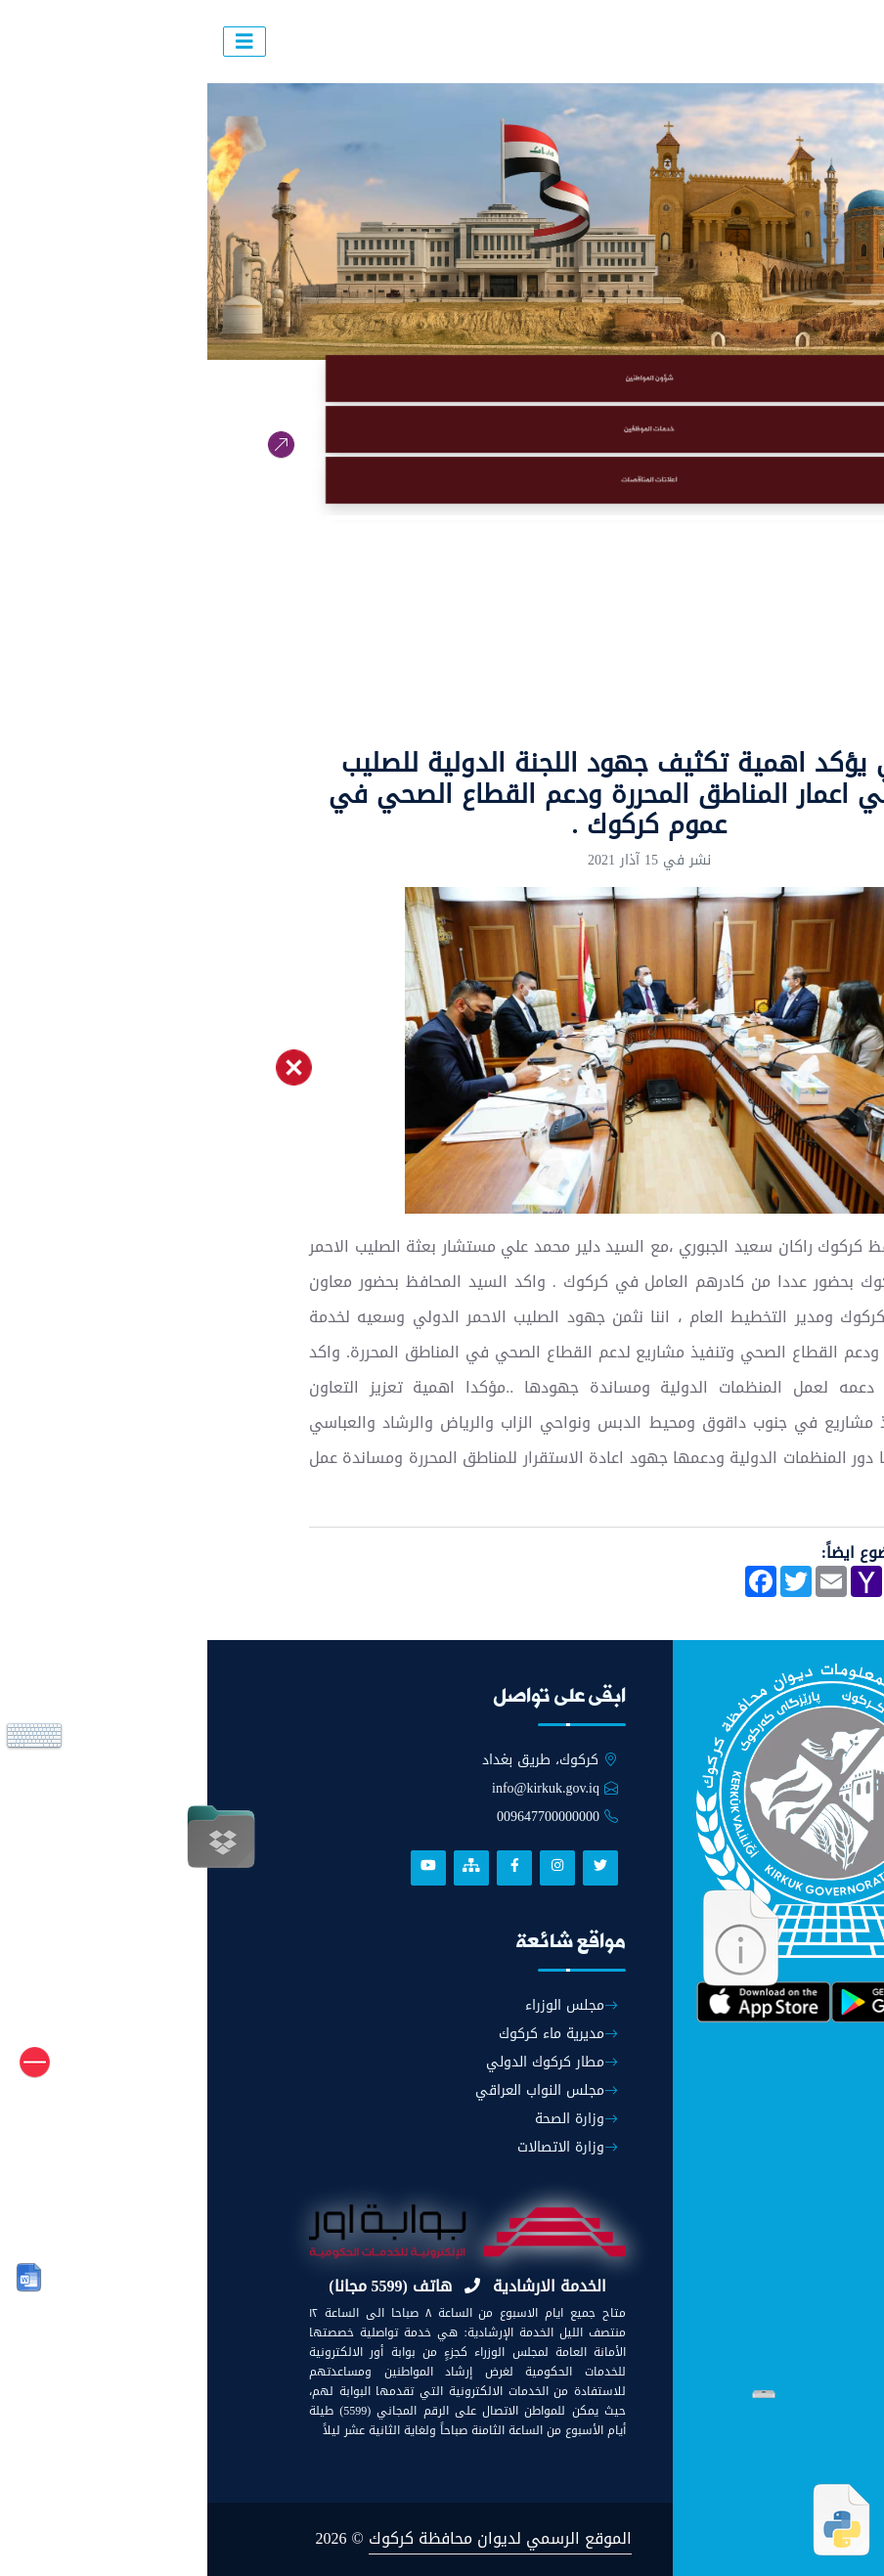 The width and height of the screenshot is (884, 2576). What do you see at coordinates (281, 444) in the screenshot?
I see `indicates a symbolic link or shortcut to another file` at bounding box center [281, 444].